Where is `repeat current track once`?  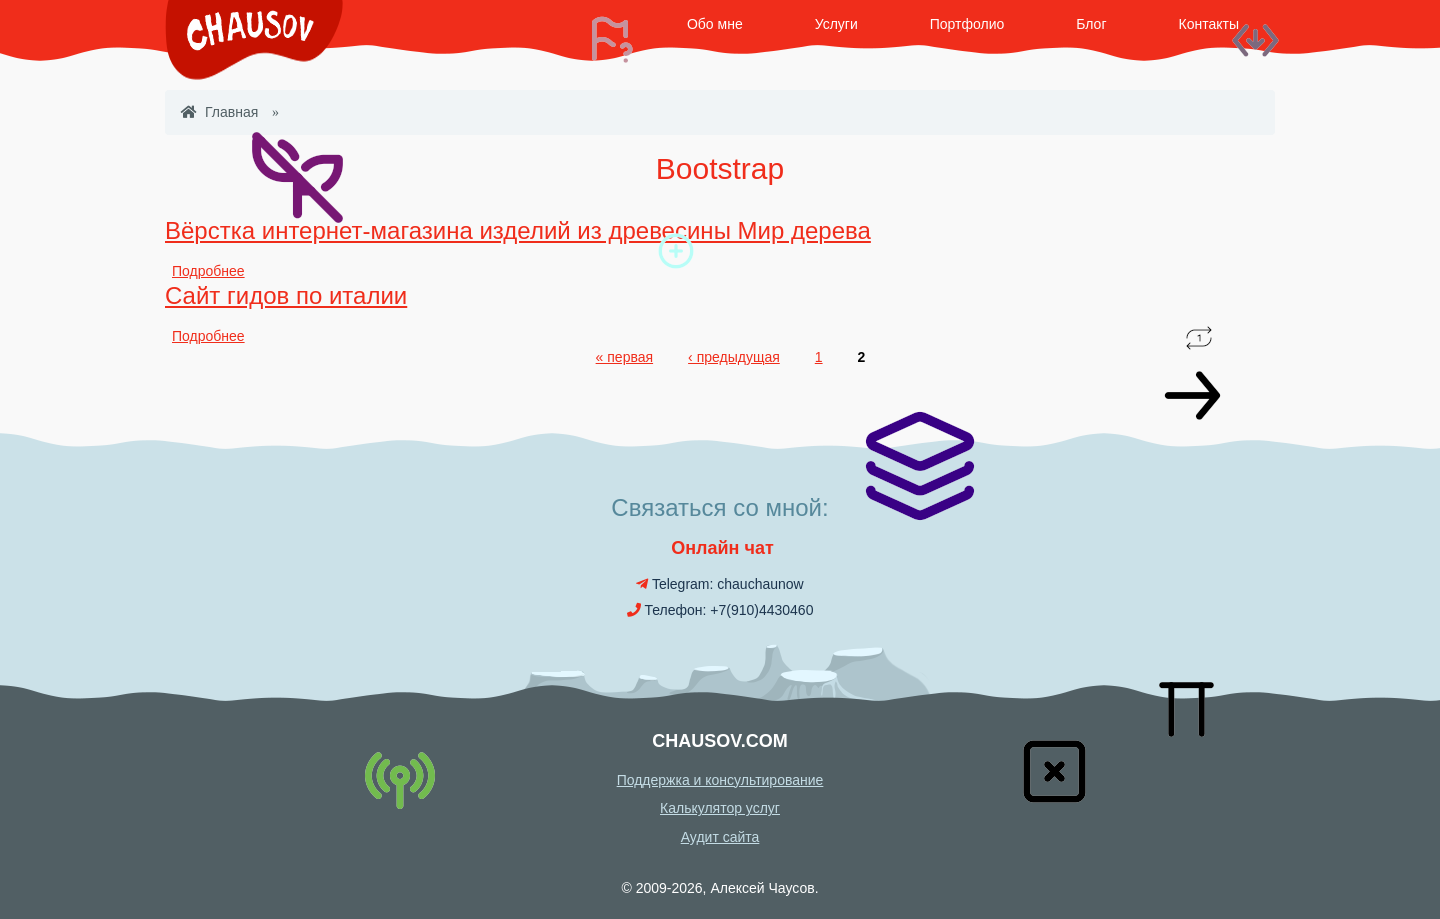 repeat current track once is located at coordinates (1199, 338).